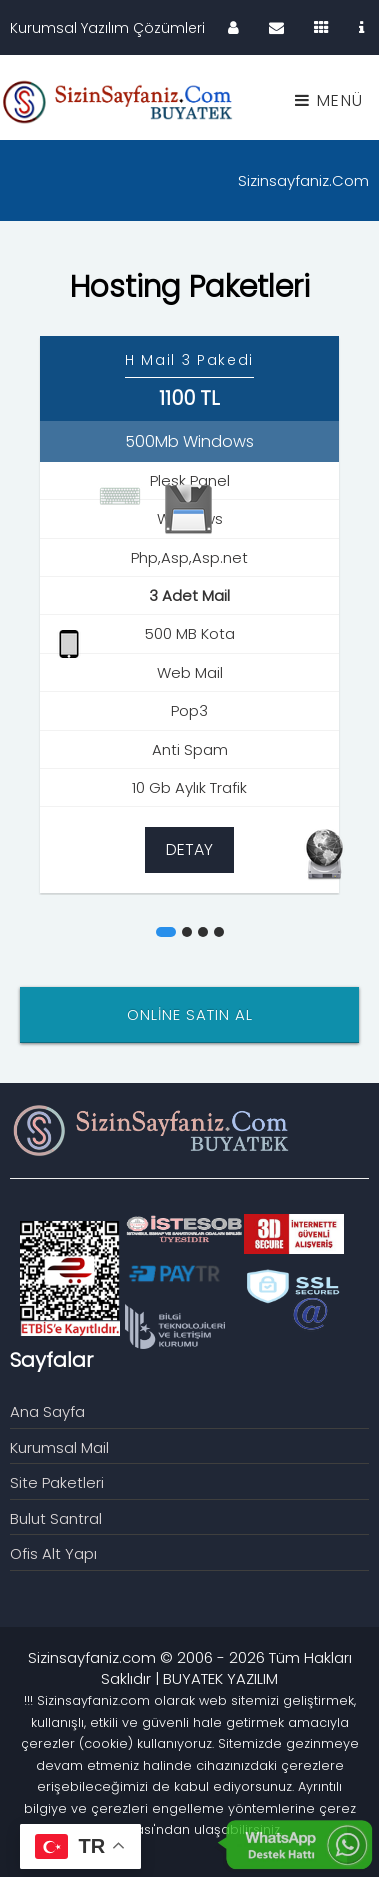  Describe the element at coordinates (323, 855) in the screenshot. I see `access network boot volume` at that location.